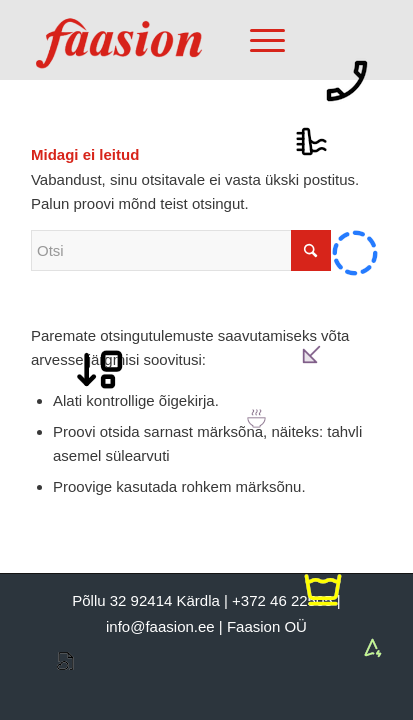 Image resolution: width=413 pixels, height=720 pixels. What do you see at coordinates (372, 647) in the screenshot?
I see `quick navigation or fast route option` at bounding box center [372, 647].